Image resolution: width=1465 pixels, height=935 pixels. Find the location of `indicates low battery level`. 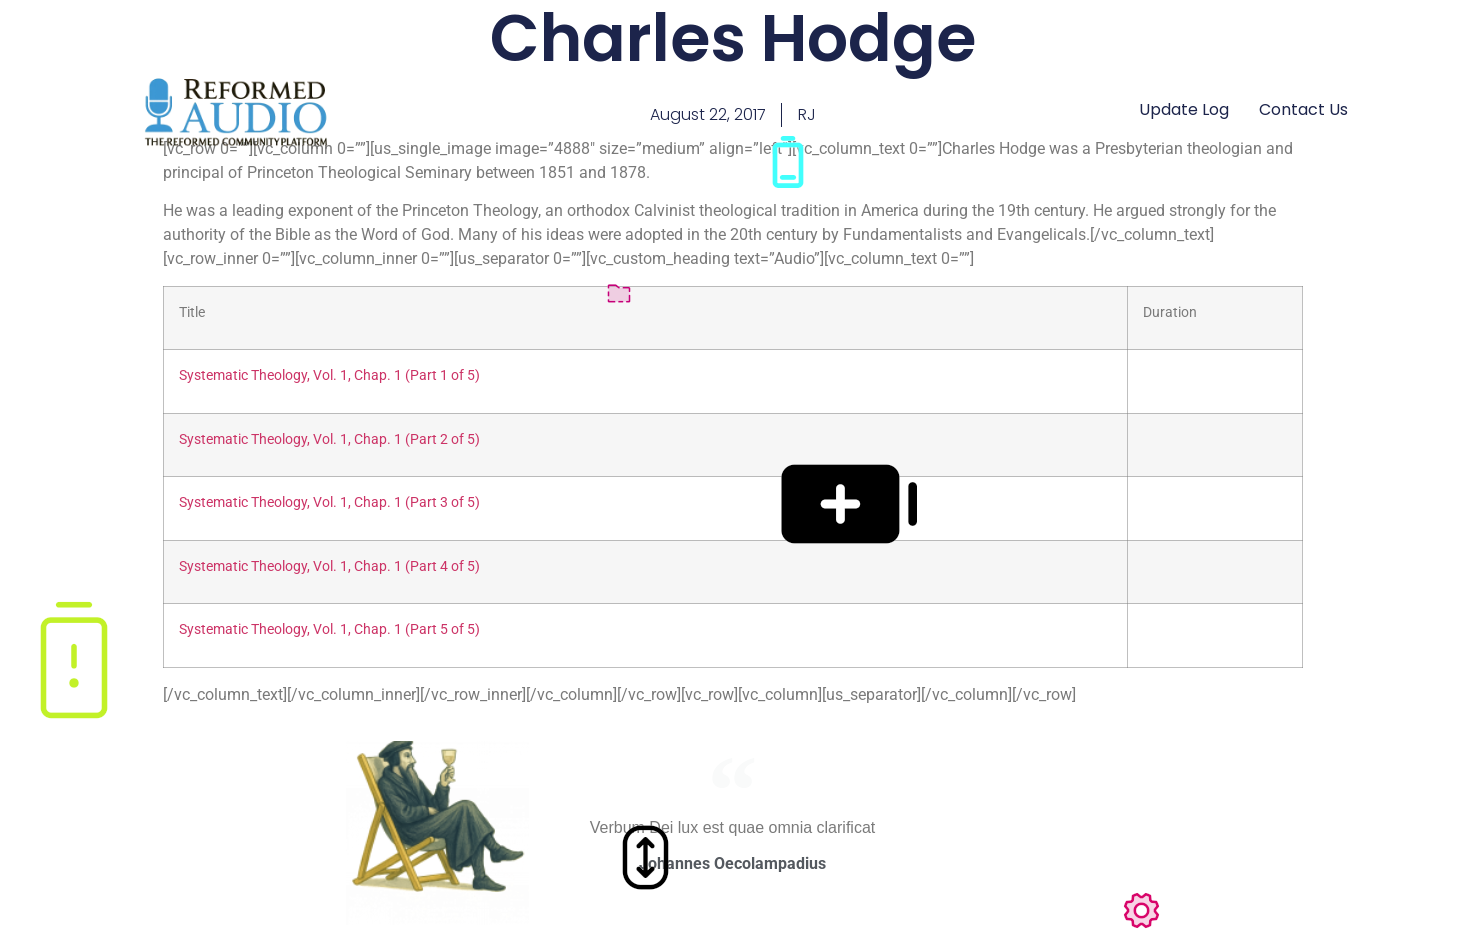

indicates low battery level is located at coordinates (788, 162).